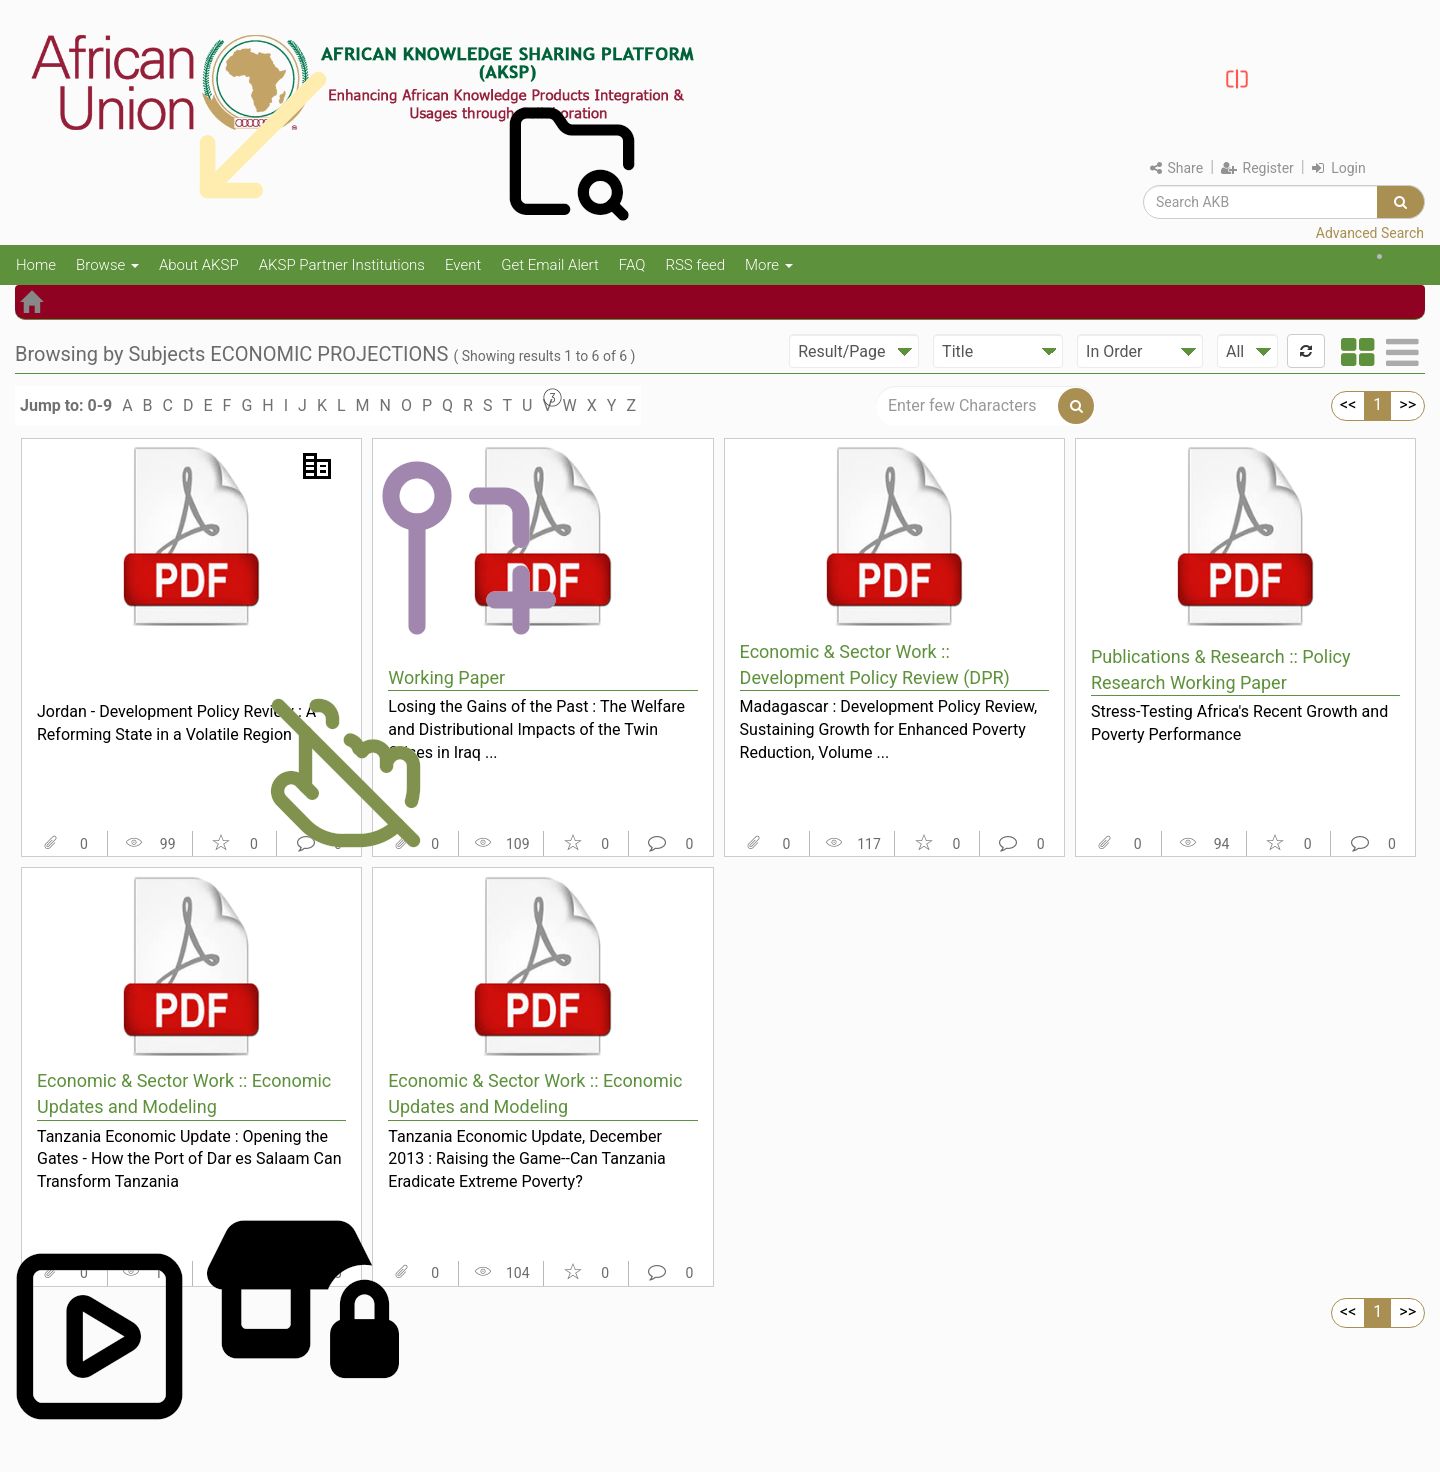 The image size is (1440, 1472). I want to click on disable touch or pointer input, so click(346, 773).